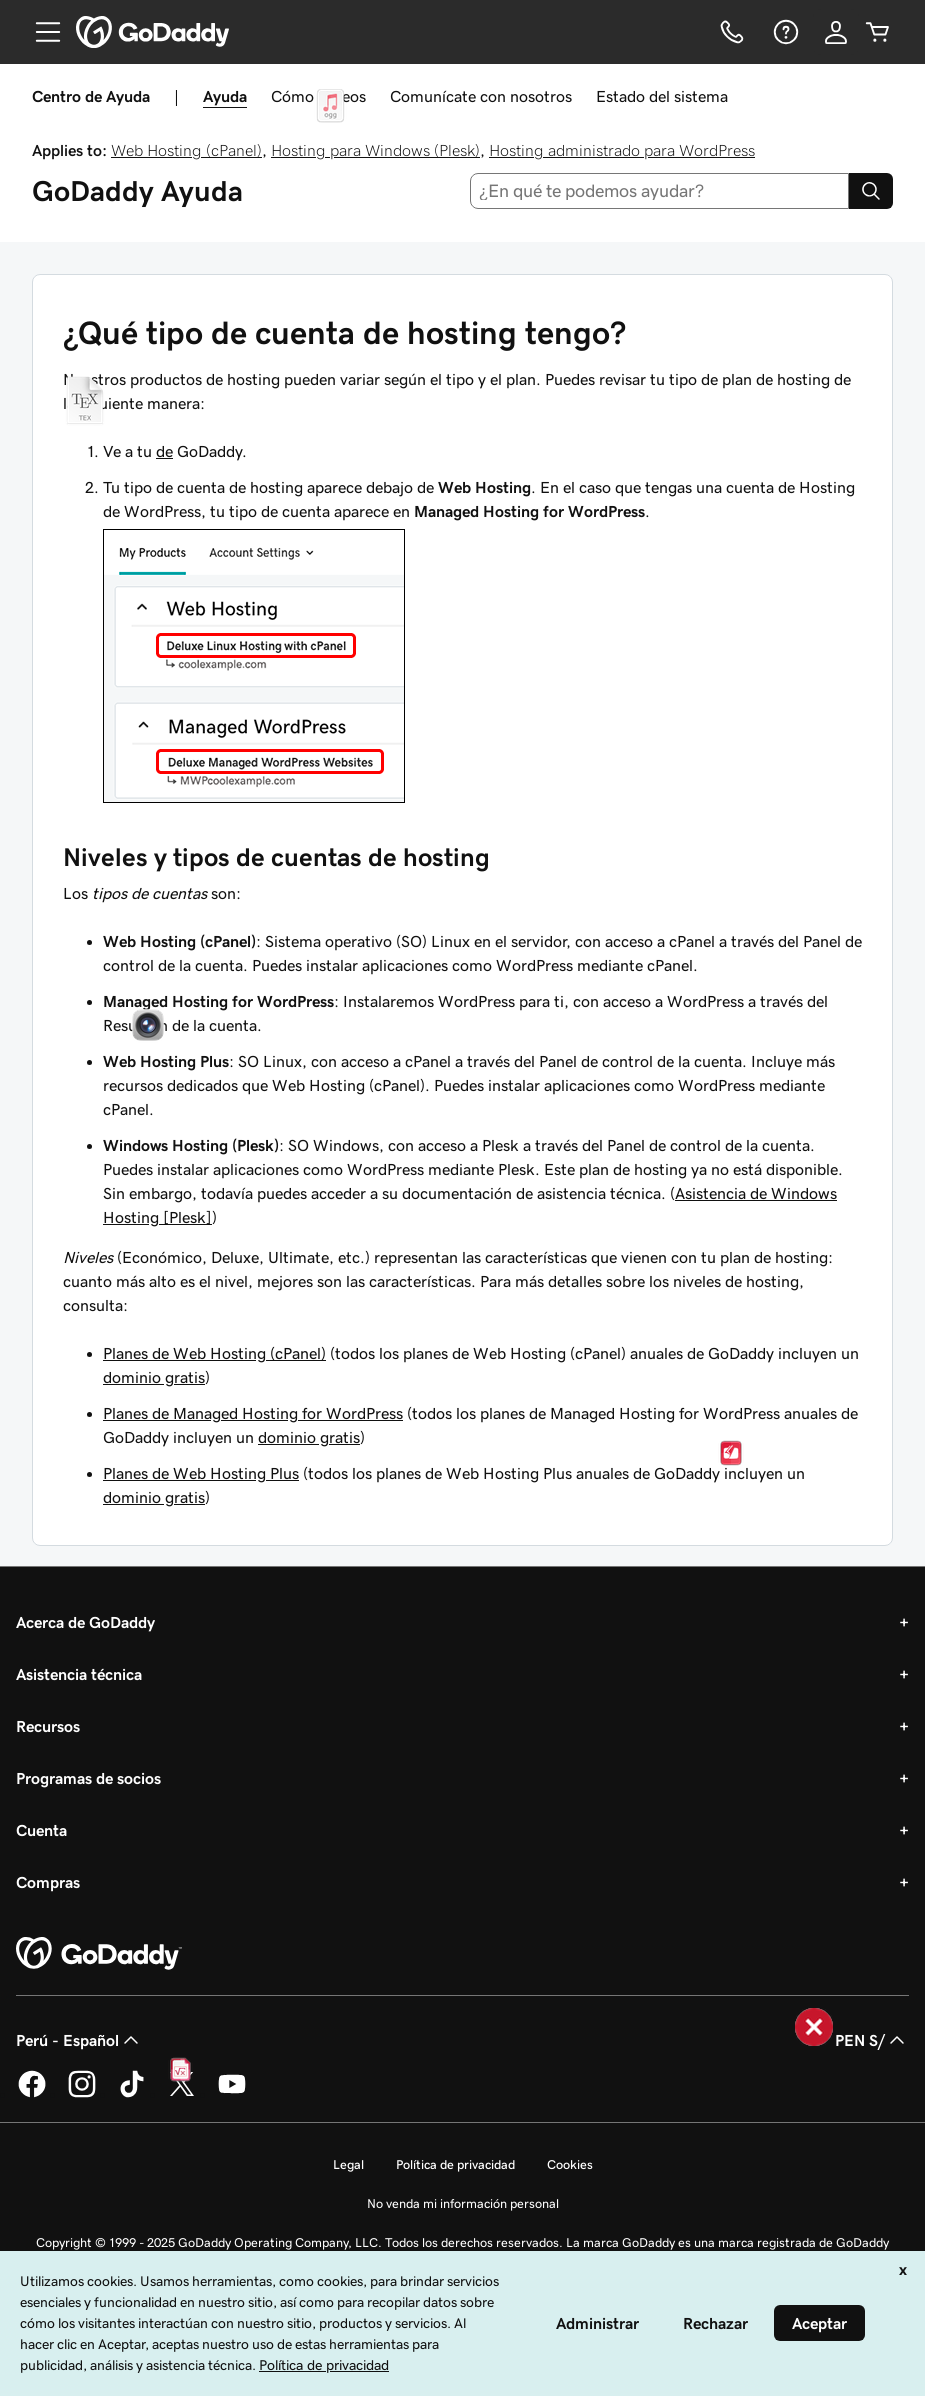 The image size is (925, 2396). What do you see at coordinates (330, 105) in the screenshot?
I see `an ogg vorbis audio file` at bounding box center [330, 105].